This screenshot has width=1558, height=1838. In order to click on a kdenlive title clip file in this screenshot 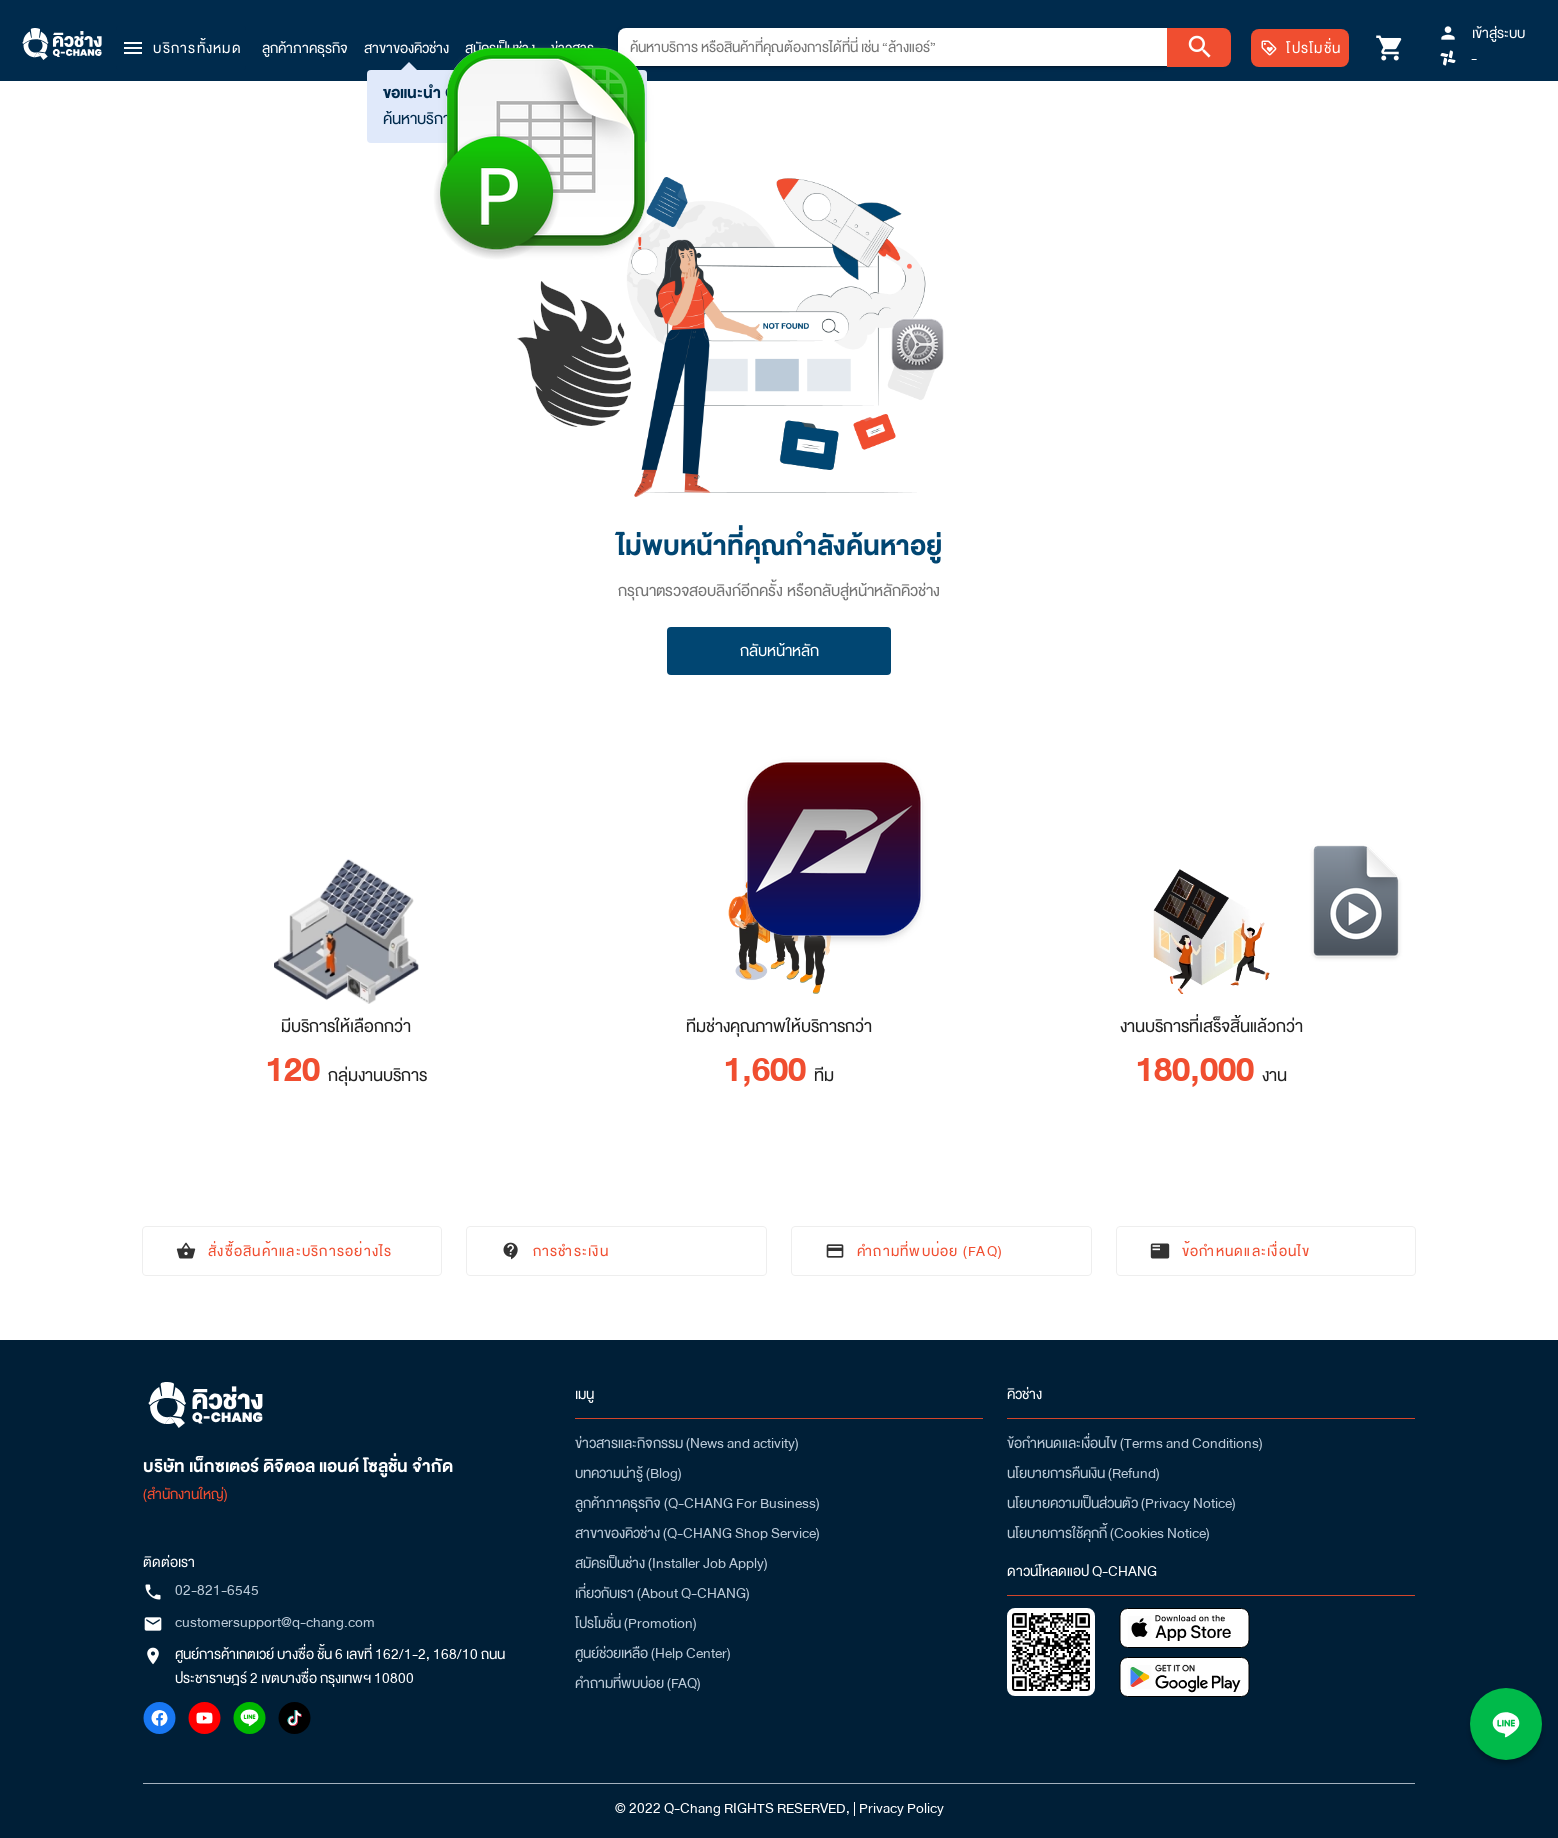, I will do `click(1356, 903)`.